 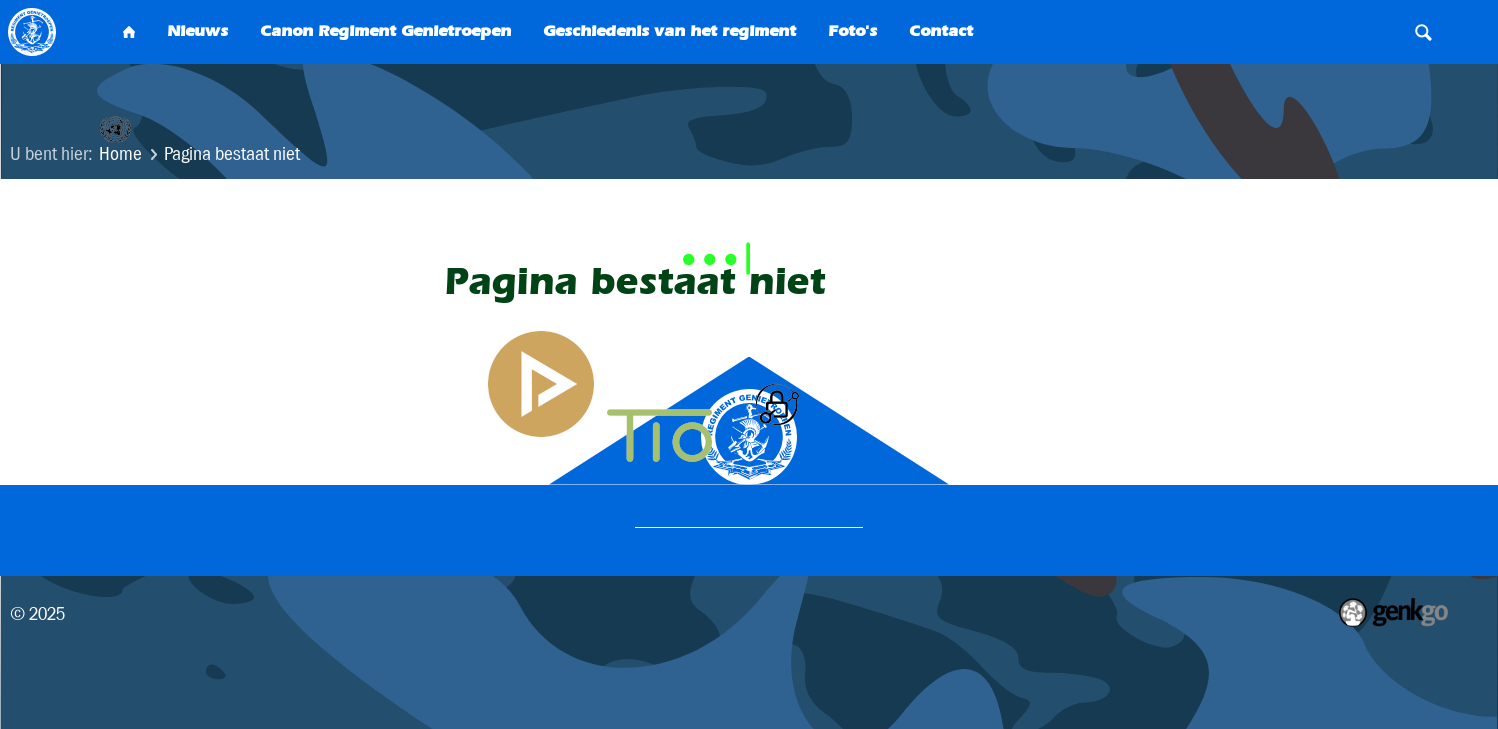 What do you see at coordinates (115, 129) in the screenshot?
I see `united nations official logo` at bounding box center [115, 129].